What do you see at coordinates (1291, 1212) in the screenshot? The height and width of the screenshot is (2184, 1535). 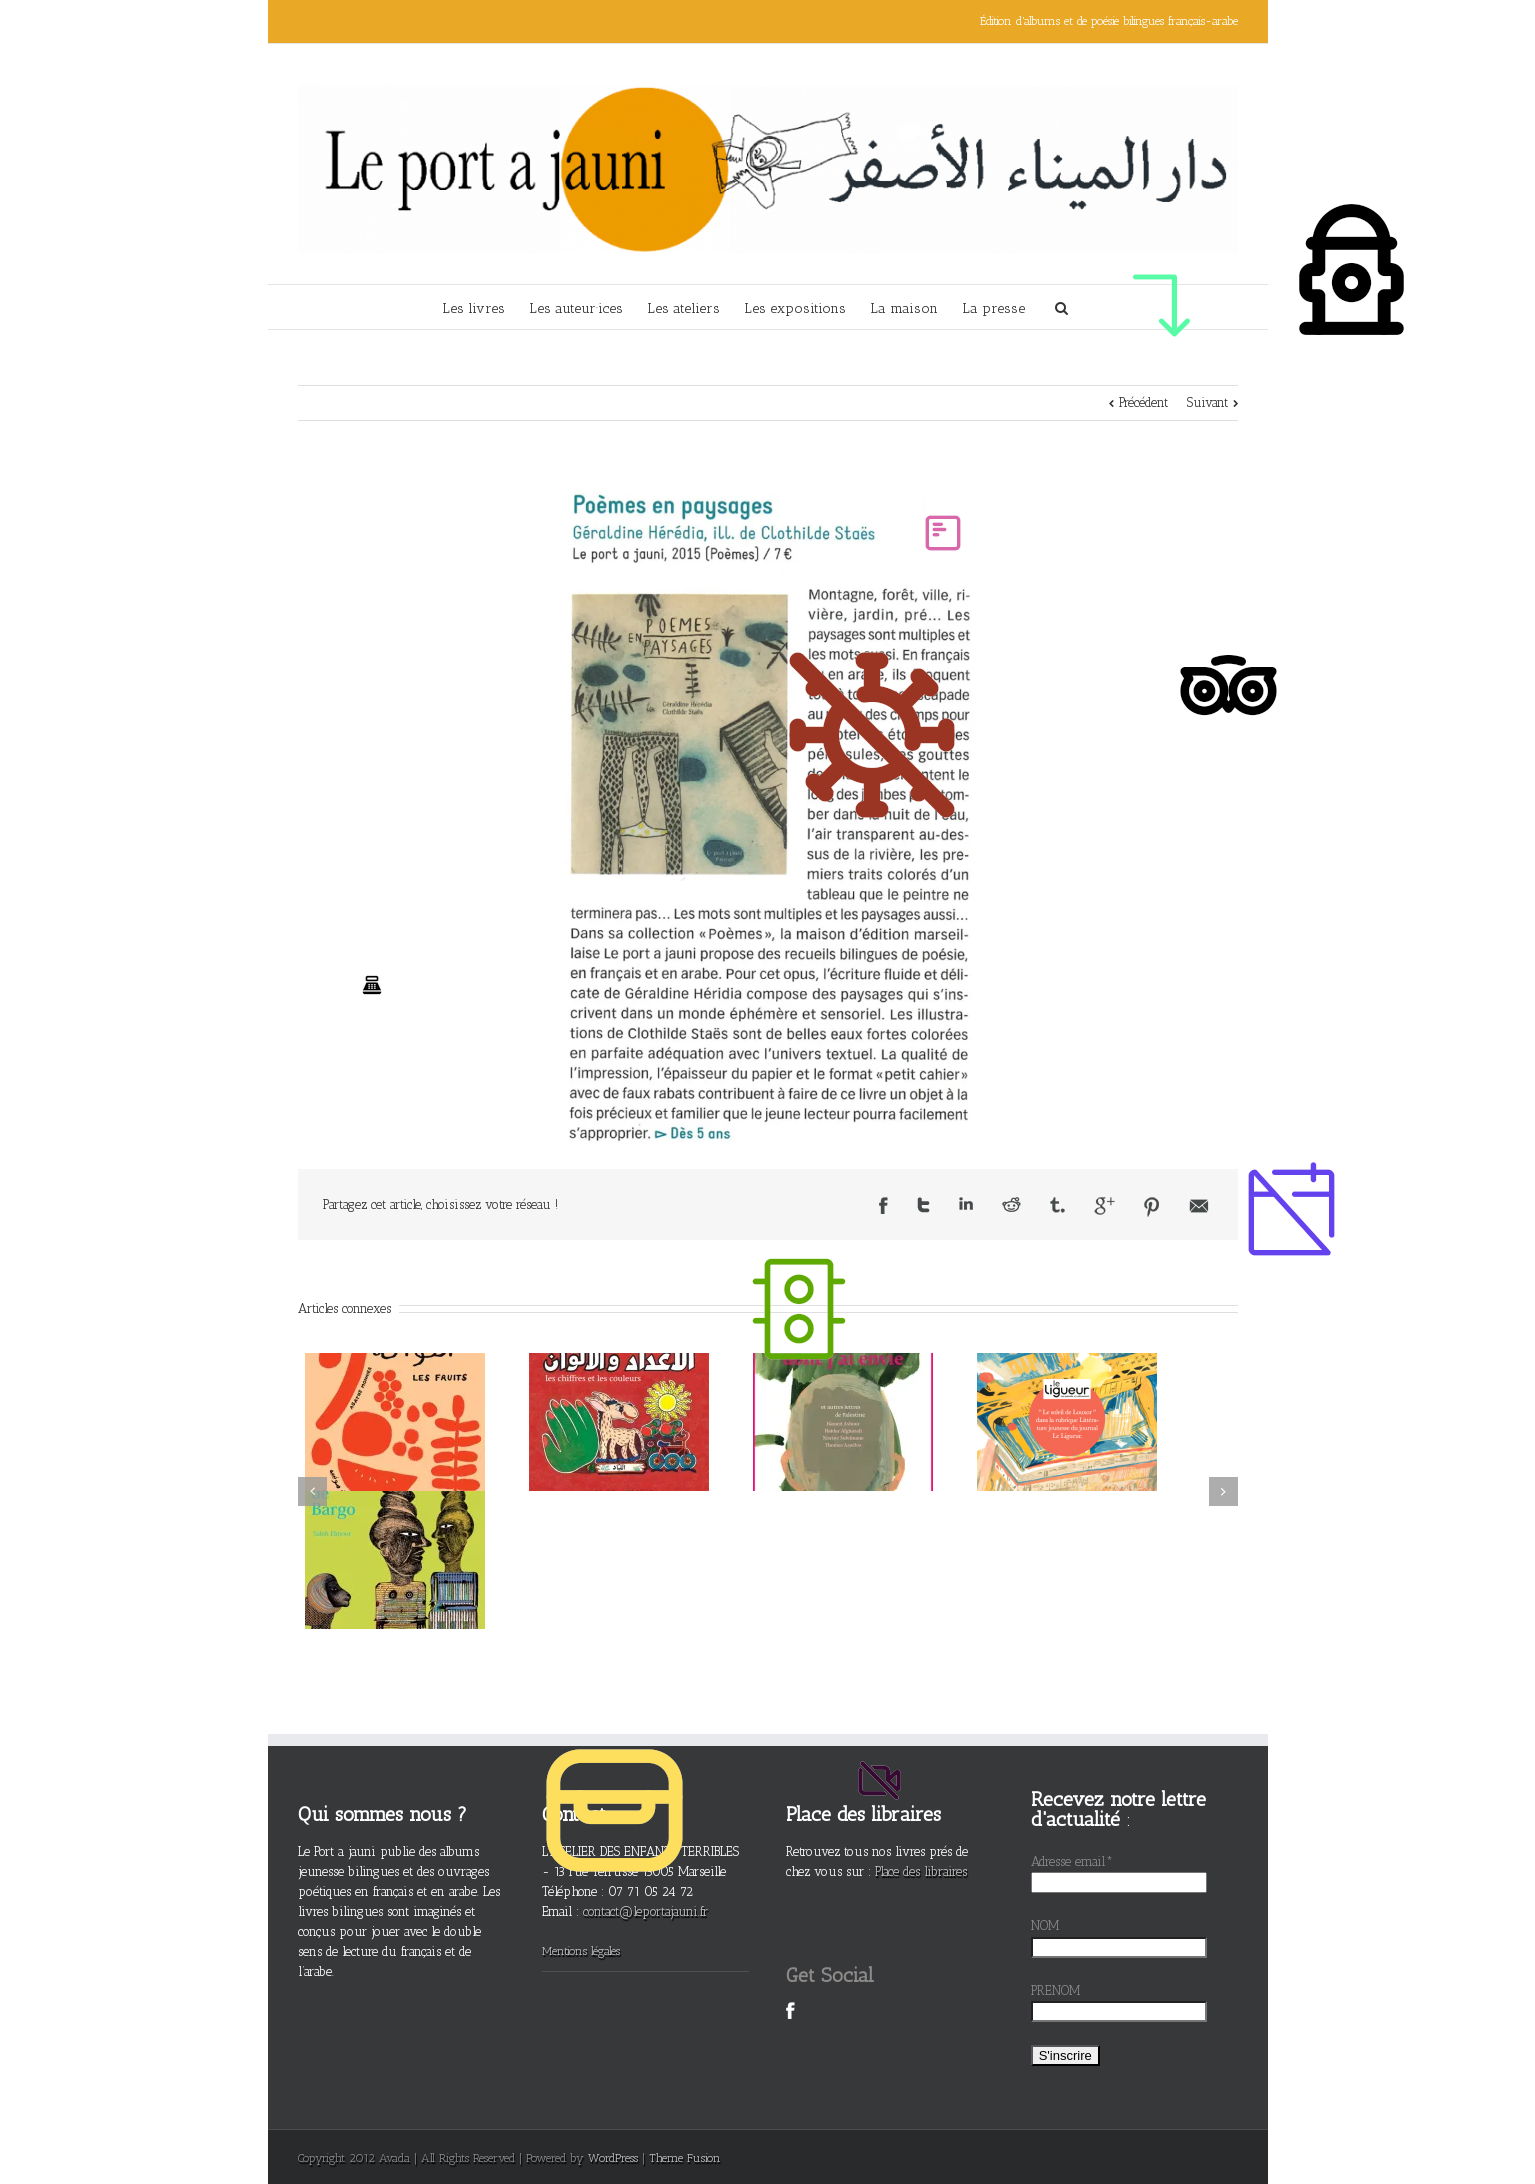 I see `disable calendar or scheduling features` at bounding box center [1291, 1212].